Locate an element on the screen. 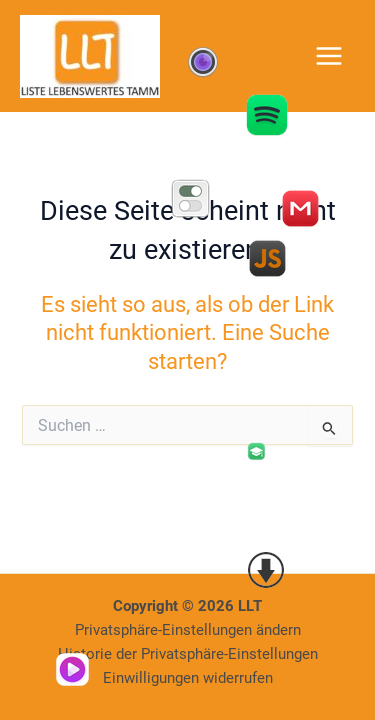 The image size is (375, 720). open system settings or preferences is located at coordinates (190, 198).